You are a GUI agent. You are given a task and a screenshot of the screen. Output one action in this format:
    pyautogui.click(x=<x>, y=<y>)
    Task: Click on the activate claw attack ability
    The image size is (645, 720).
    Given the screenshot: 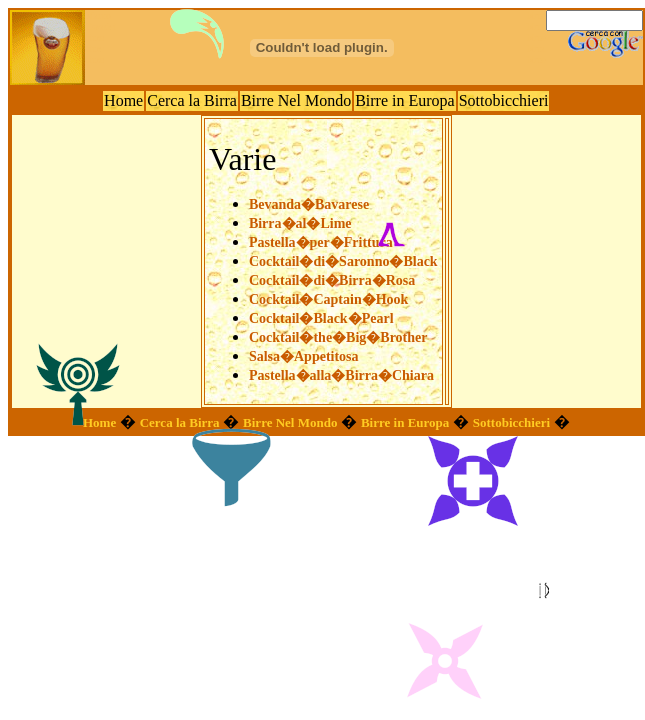 What is the action you would take?
    pyautogui.click(x=197, y=35)
    